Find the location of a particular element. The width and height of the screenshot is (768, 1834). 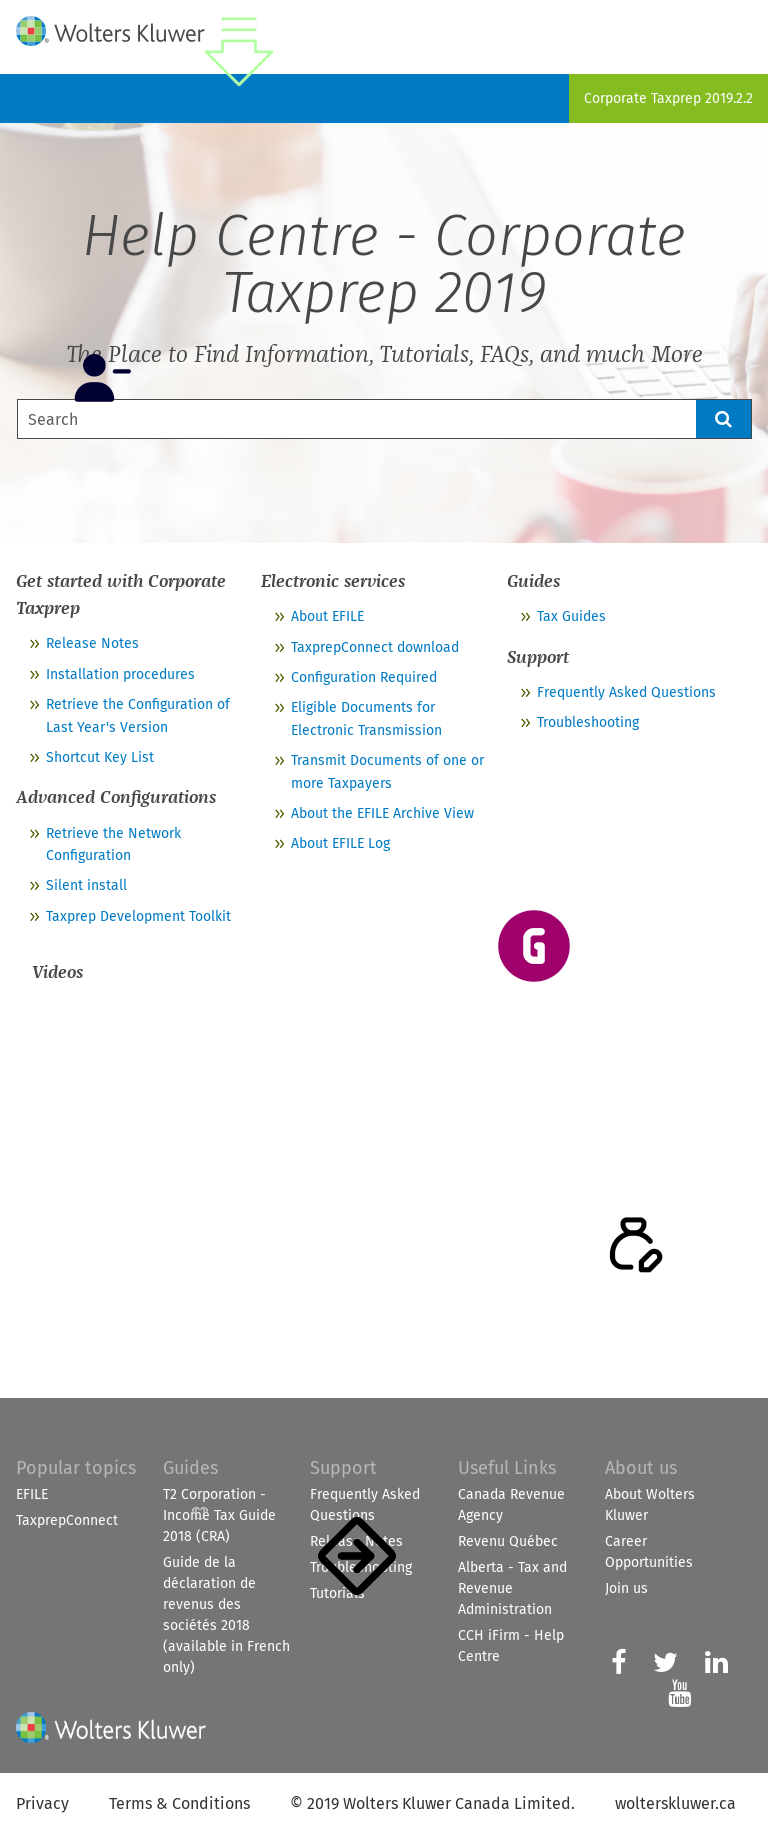

browse clothing or apparel items is located at coordinates (200, 1513).